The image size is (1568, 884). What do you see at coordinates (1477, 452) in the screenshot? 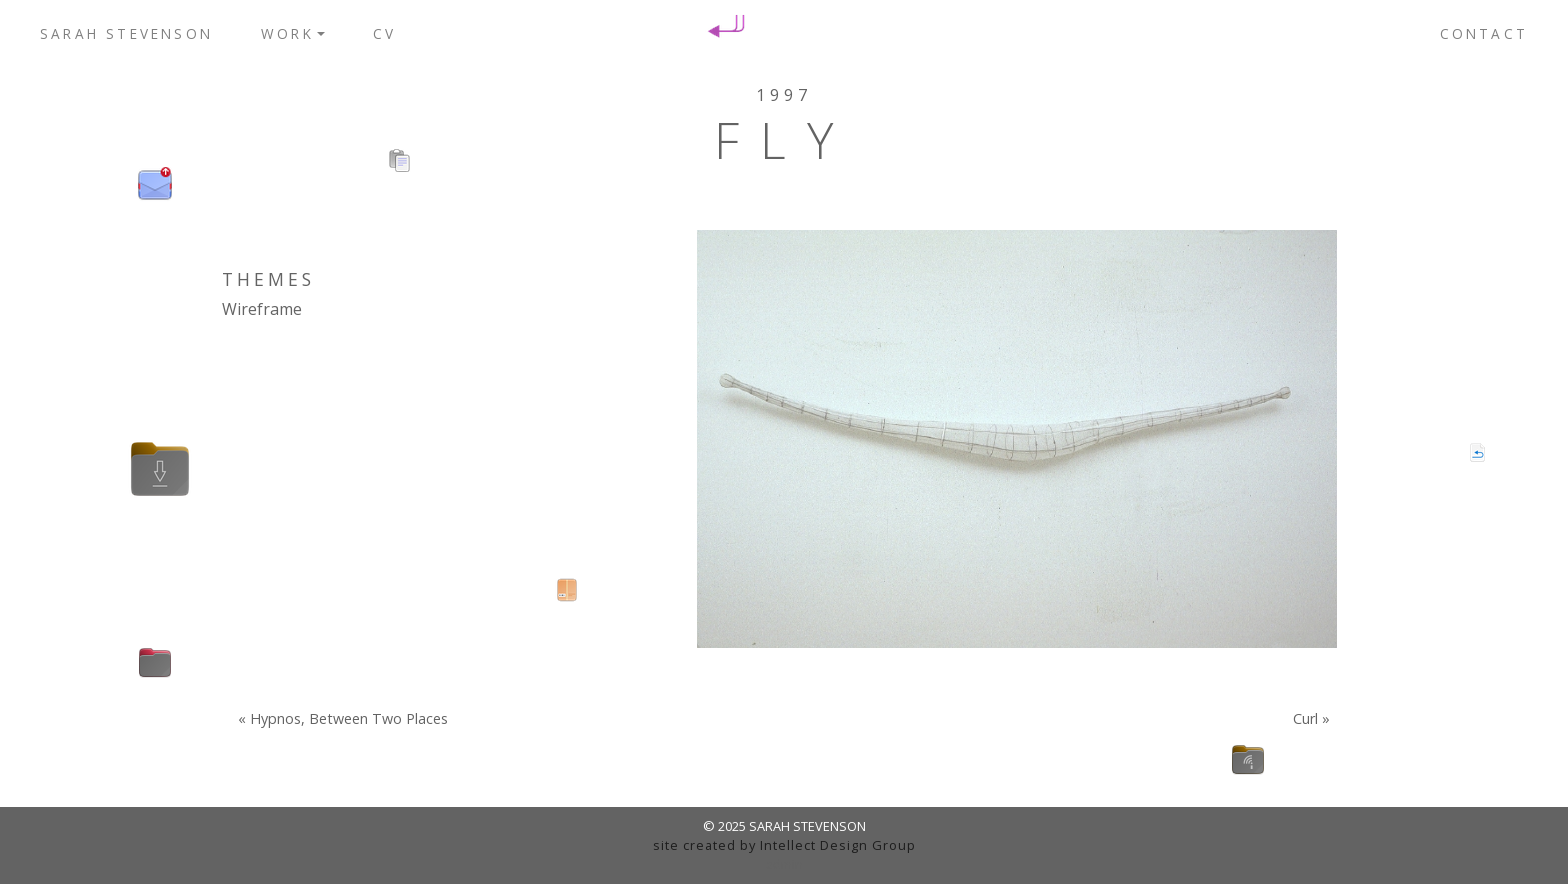
I see `revert document to previous version` at bounding box center [1477, 452].